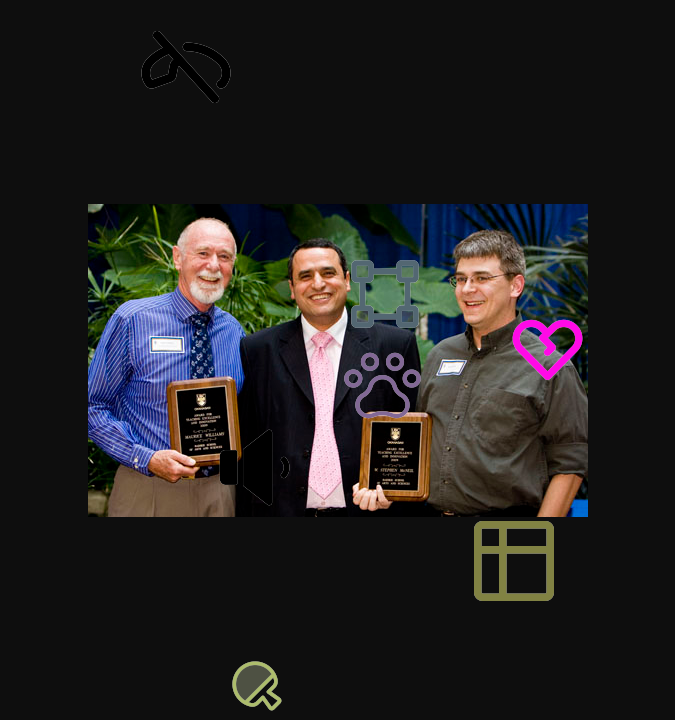 This screenshot has height=720, width=675. I want to click on access pet-related features or settings, so click(382, 385).